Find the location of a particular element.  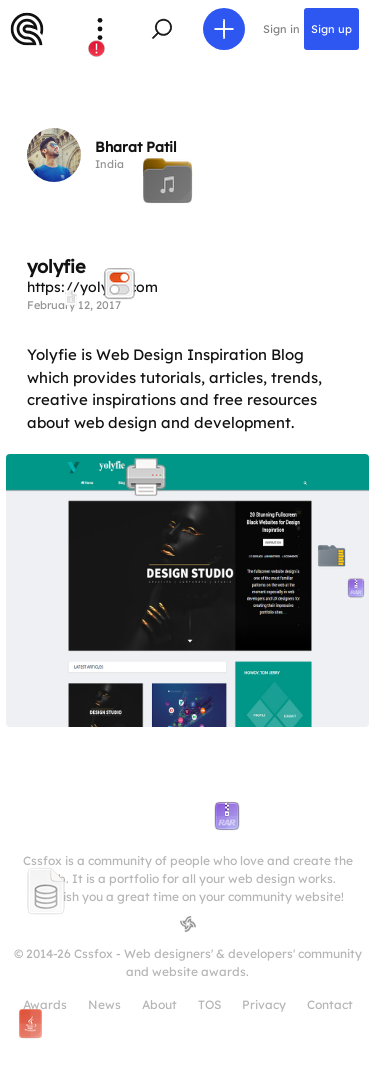

a compressed RAR archive file is located at coordinates (227, 816).